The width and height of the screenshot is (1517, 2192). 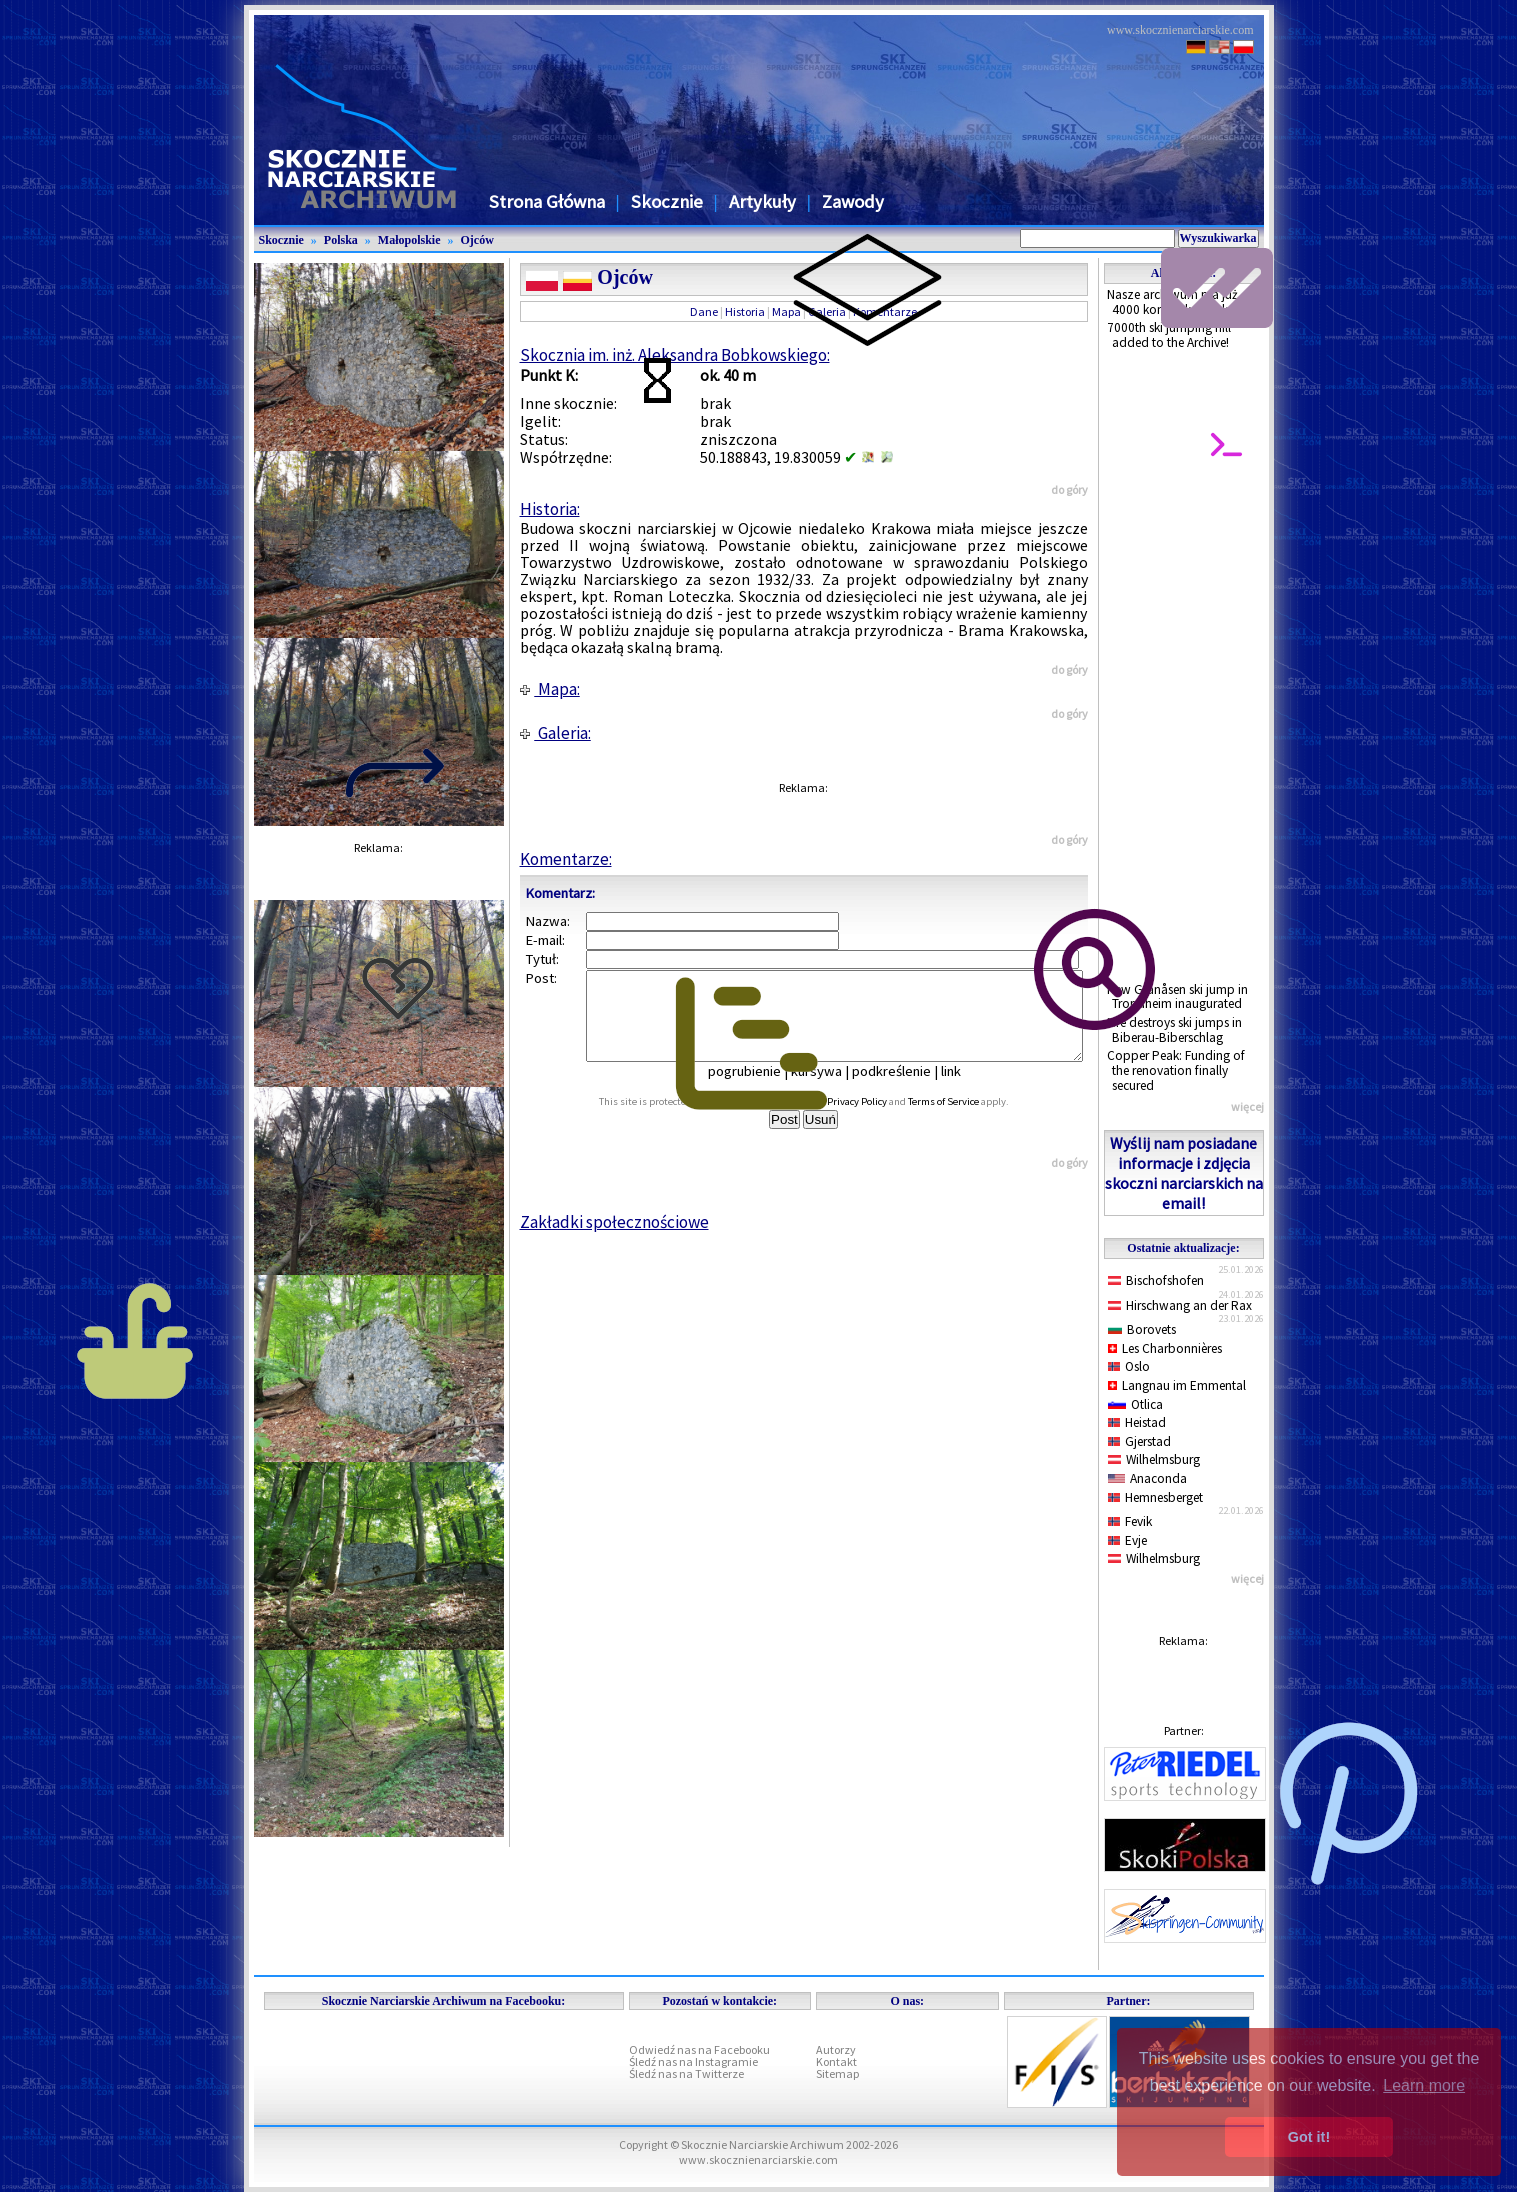 I want to click on forward or share content, so click(x=395, y=773).